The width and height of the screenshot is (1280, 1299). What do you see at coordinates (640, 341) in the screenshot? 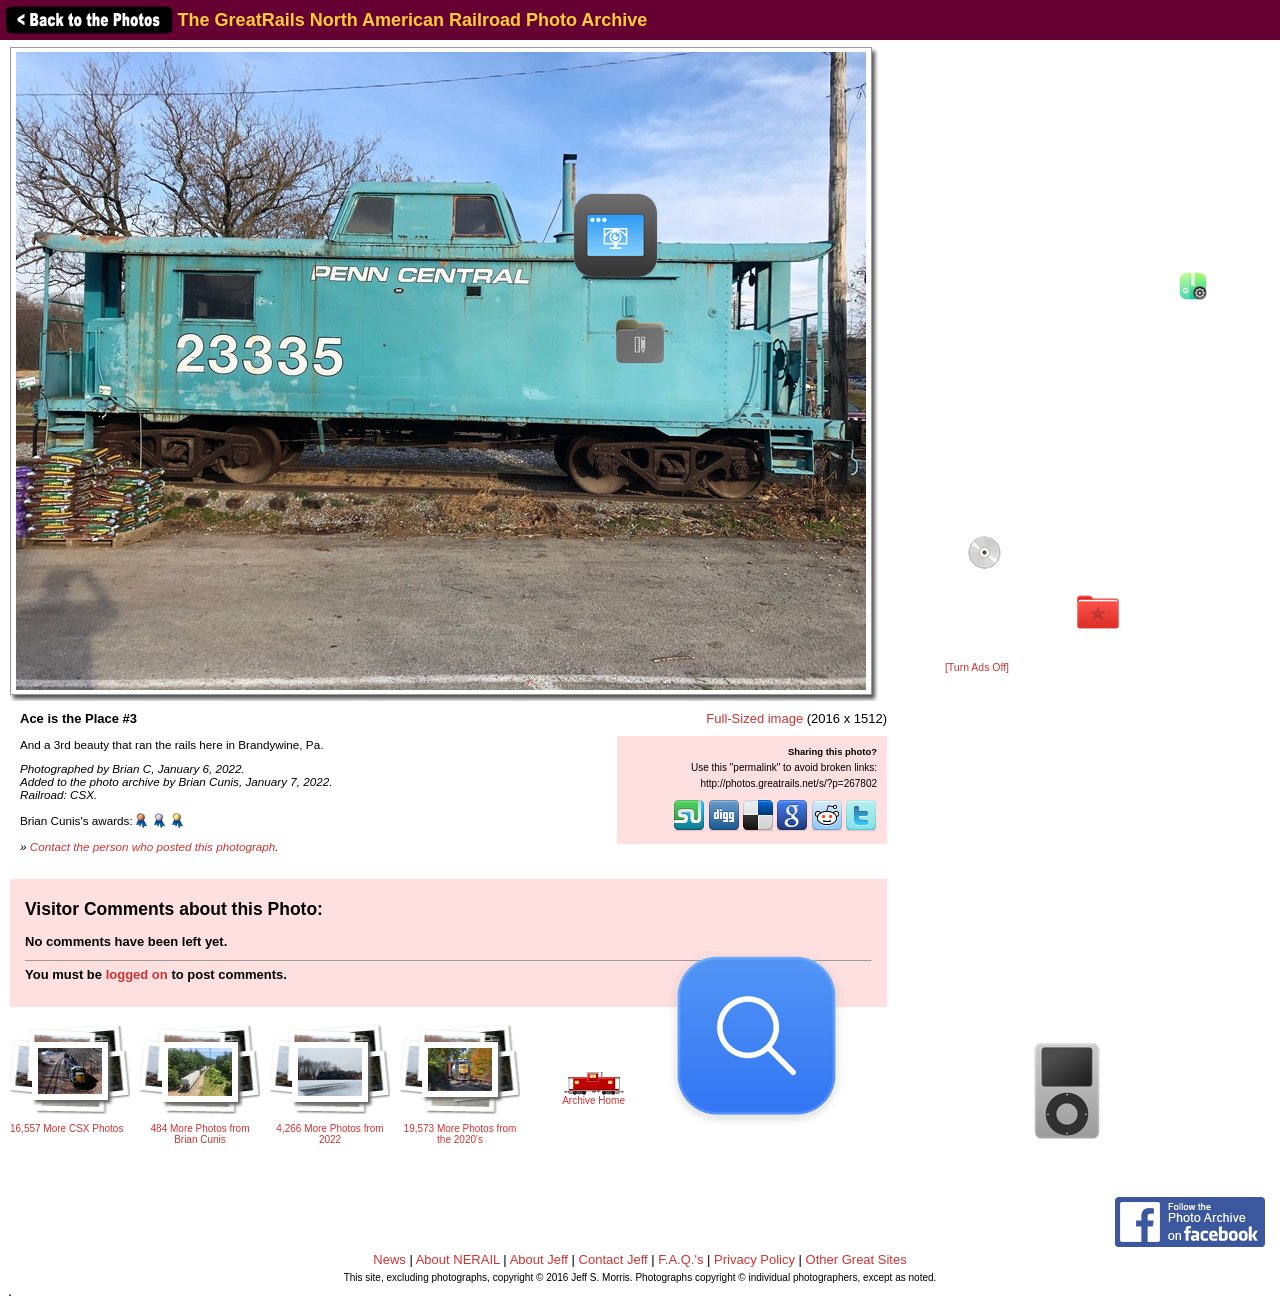
I see `access folder containing document templates` at bounding box center [640, 341].